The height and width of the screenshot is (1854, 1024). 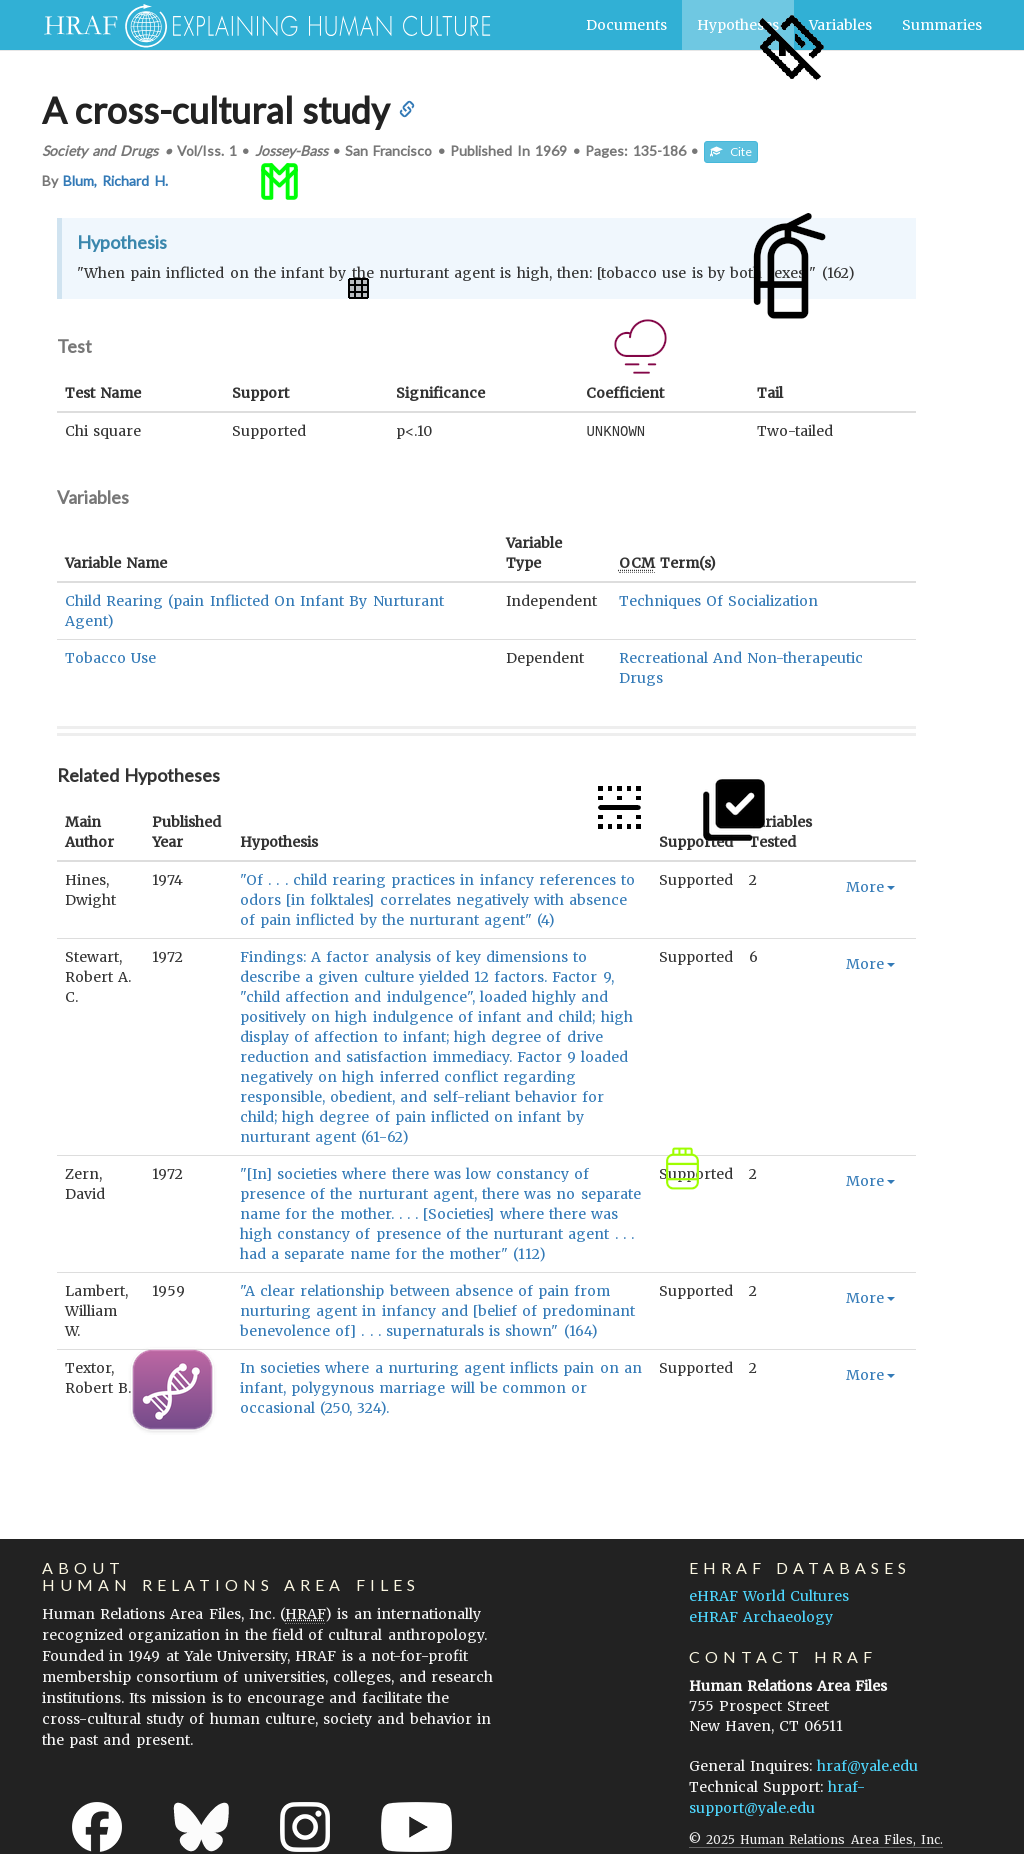 What do you see at coordinates (784, 267) in the screenshot?
I see `access fire safety information` at bounding box center [784, 267].